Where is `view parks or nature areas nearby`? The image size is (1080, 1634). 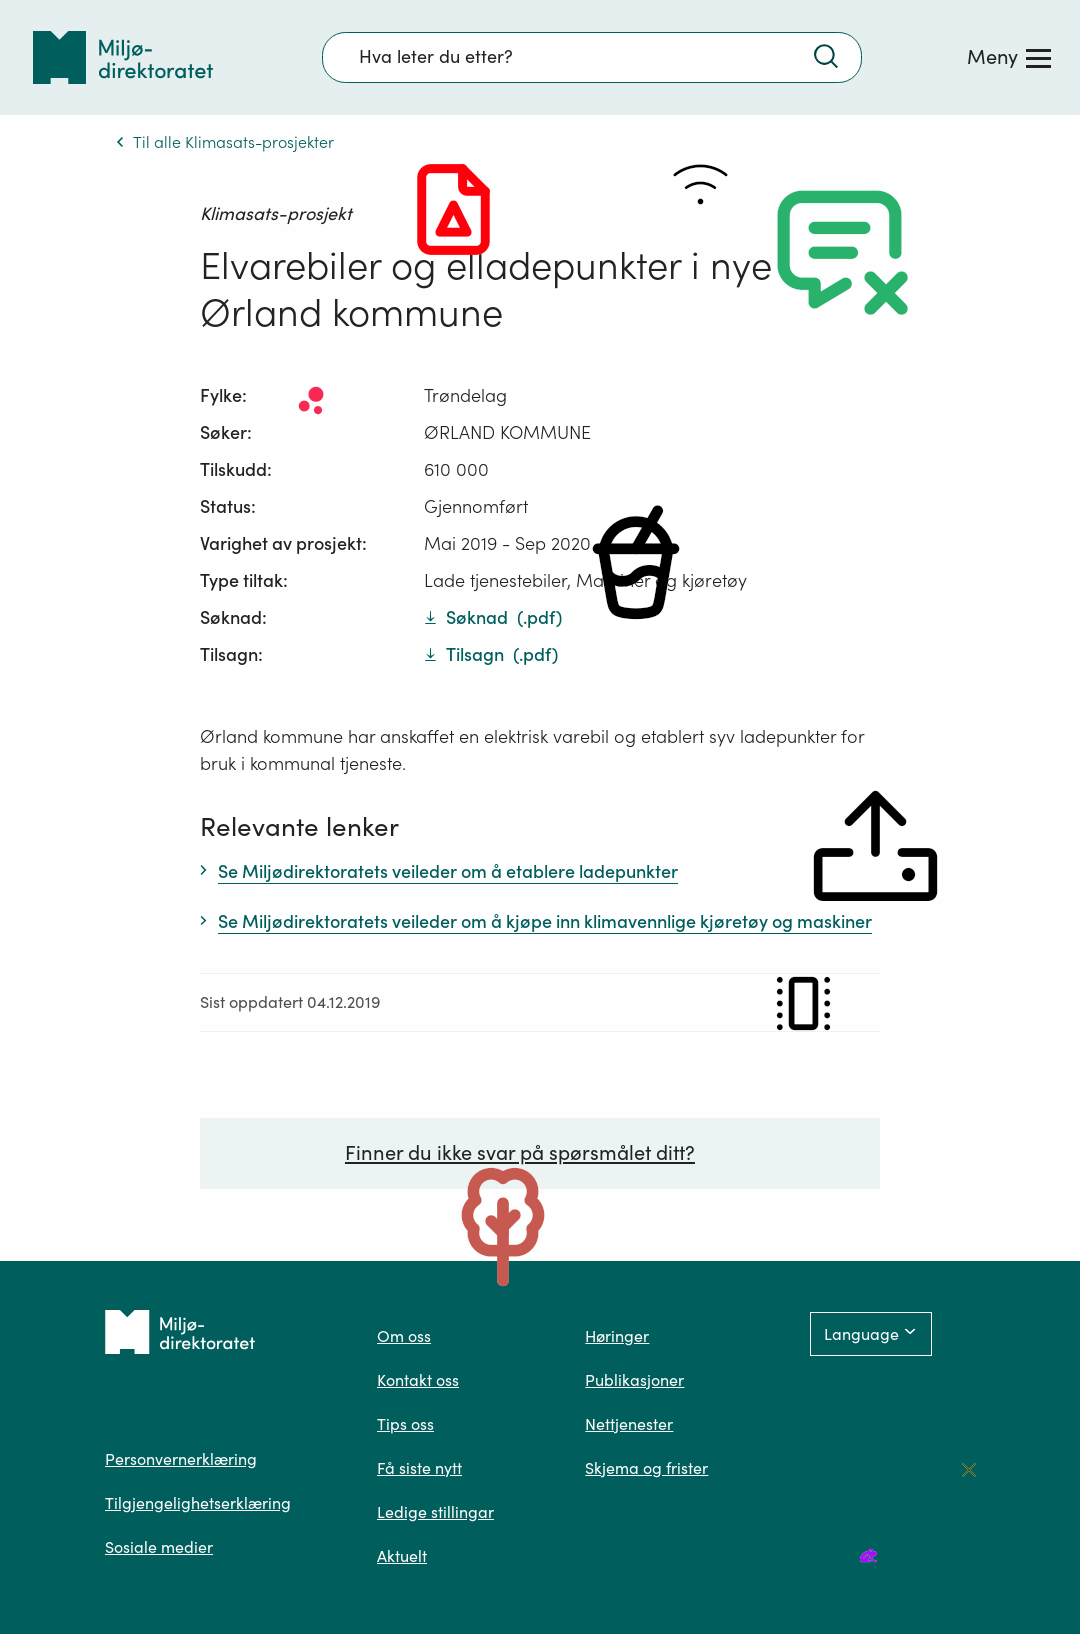
view parks or nature areas nearby is located at coordinates (503, 1227).